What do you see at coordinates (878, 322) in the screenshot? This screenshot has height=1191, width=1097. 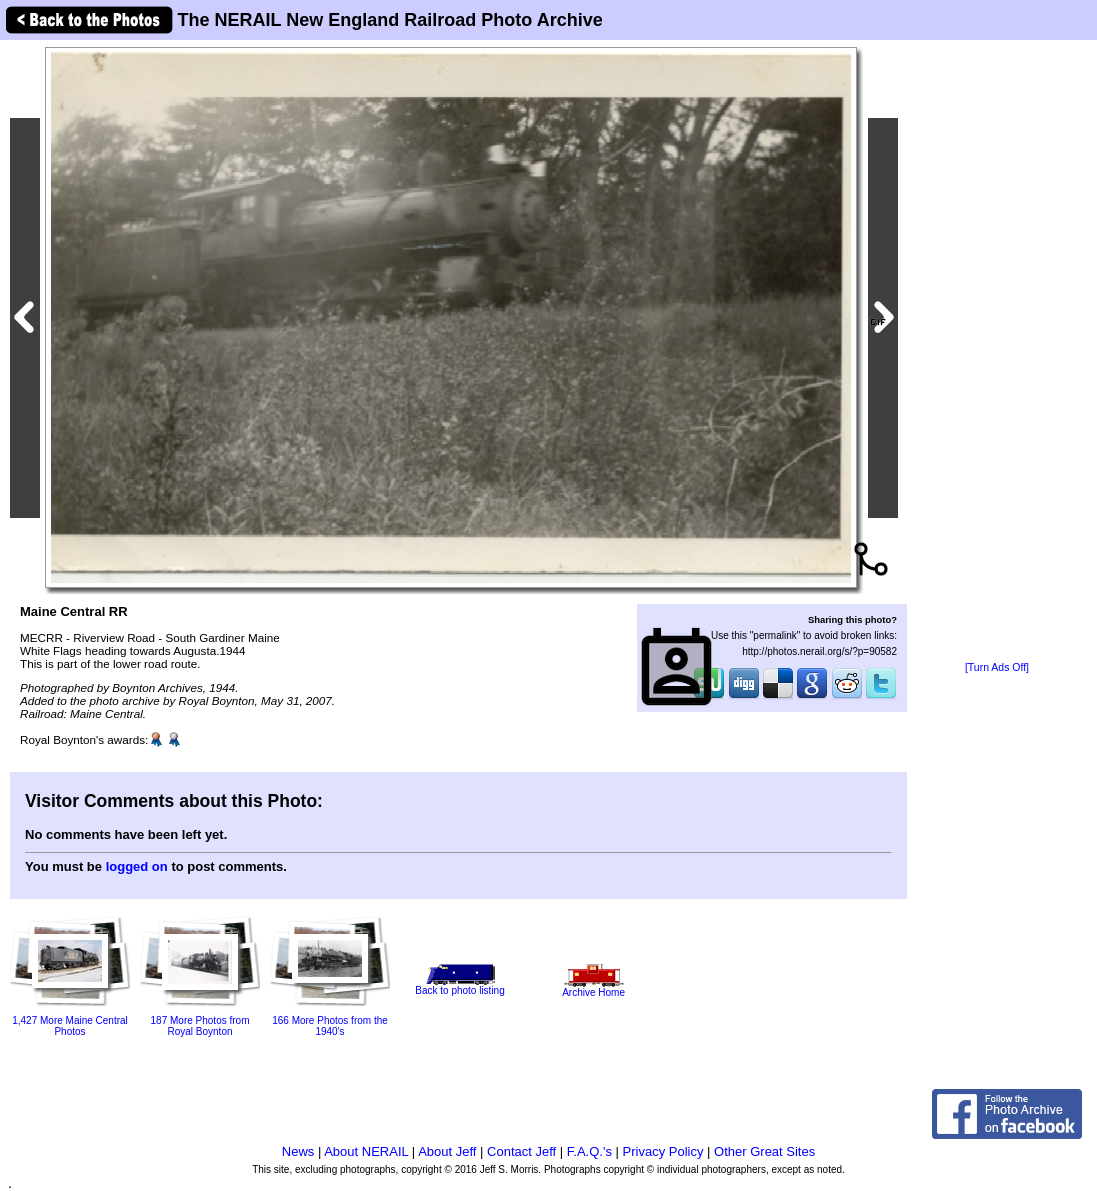 I see `insert a gif into your message` at bounding box center [878, 322].